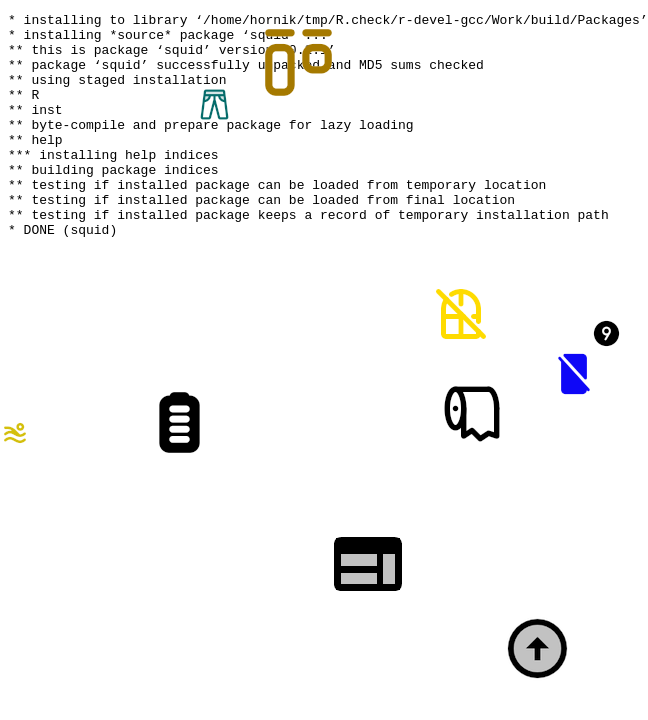 Image resolution: width=648 pixels, height=720 pixels. I want to click on indicates restroom or bathroom location, so click(472, 414).